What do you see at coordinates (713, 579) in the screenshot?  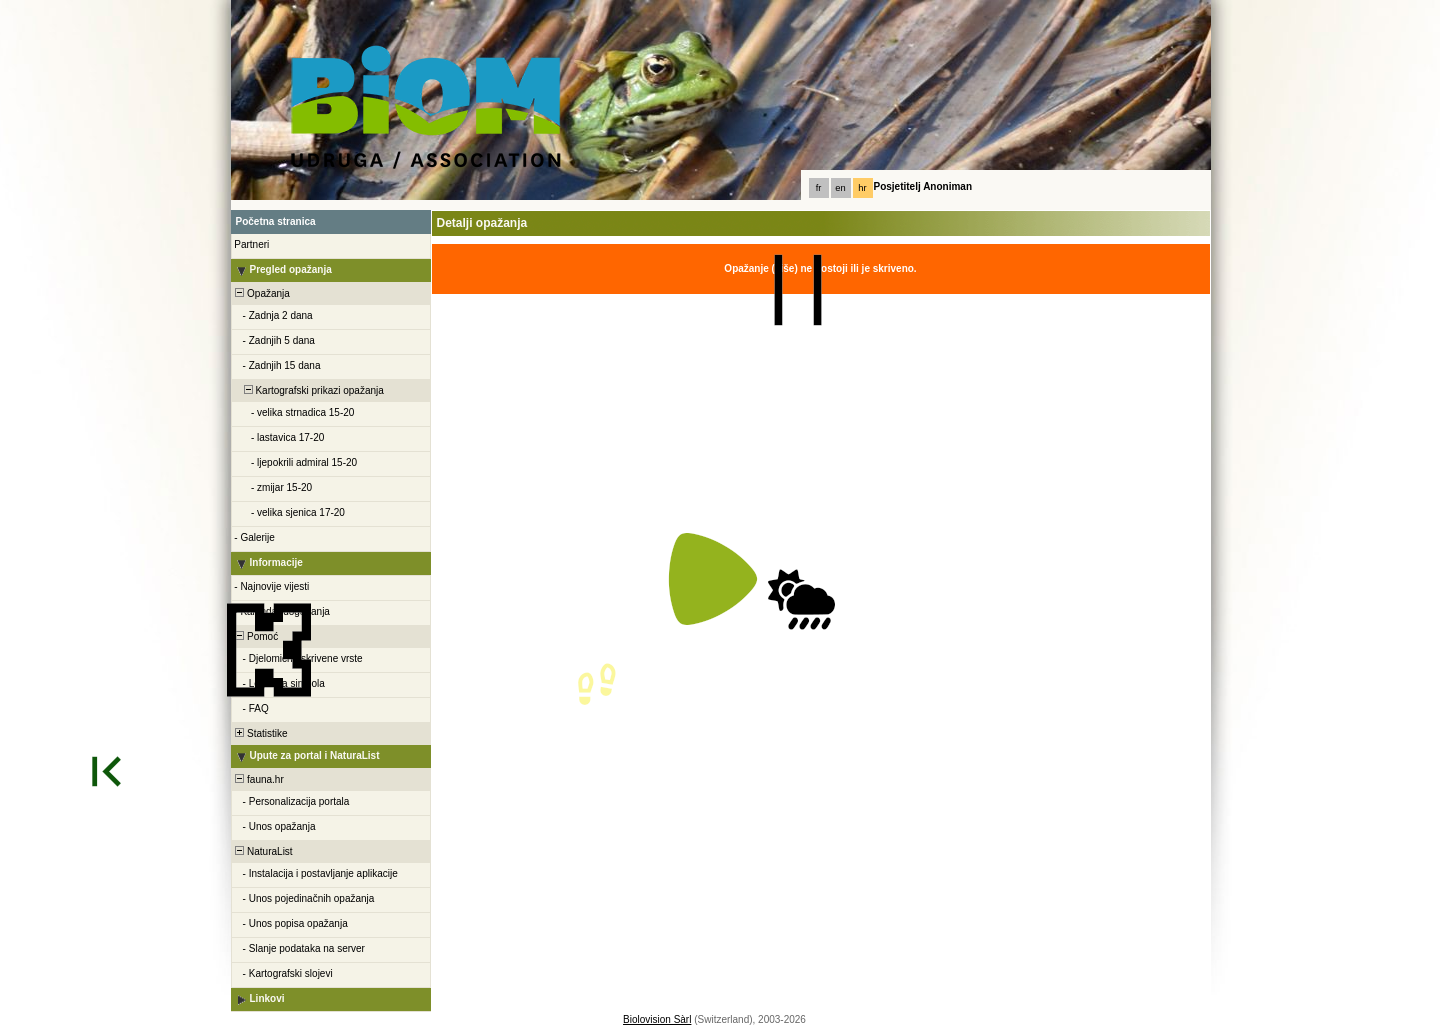 I see `open the Zalando shopping app` at bounding box center [713, 579].